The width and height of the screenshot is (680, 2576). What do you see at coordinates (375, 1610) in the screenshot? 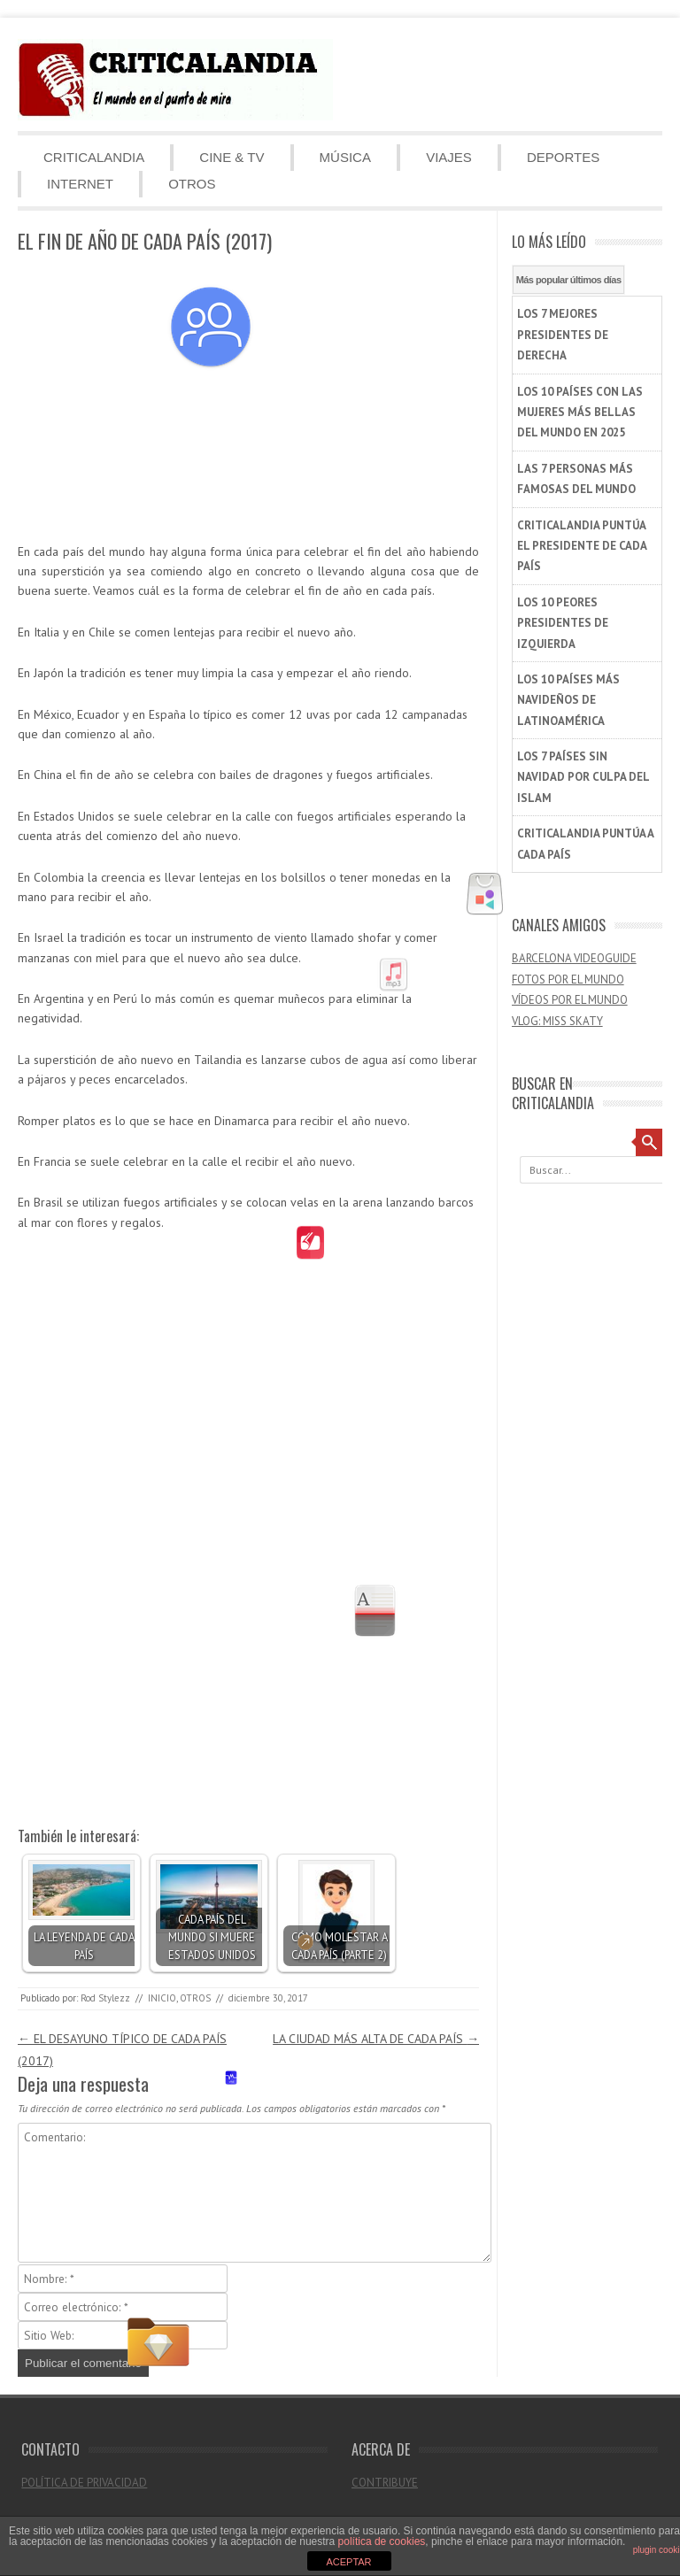
I see `open simple scan document scanner app` at bounding box center [375, 1610].